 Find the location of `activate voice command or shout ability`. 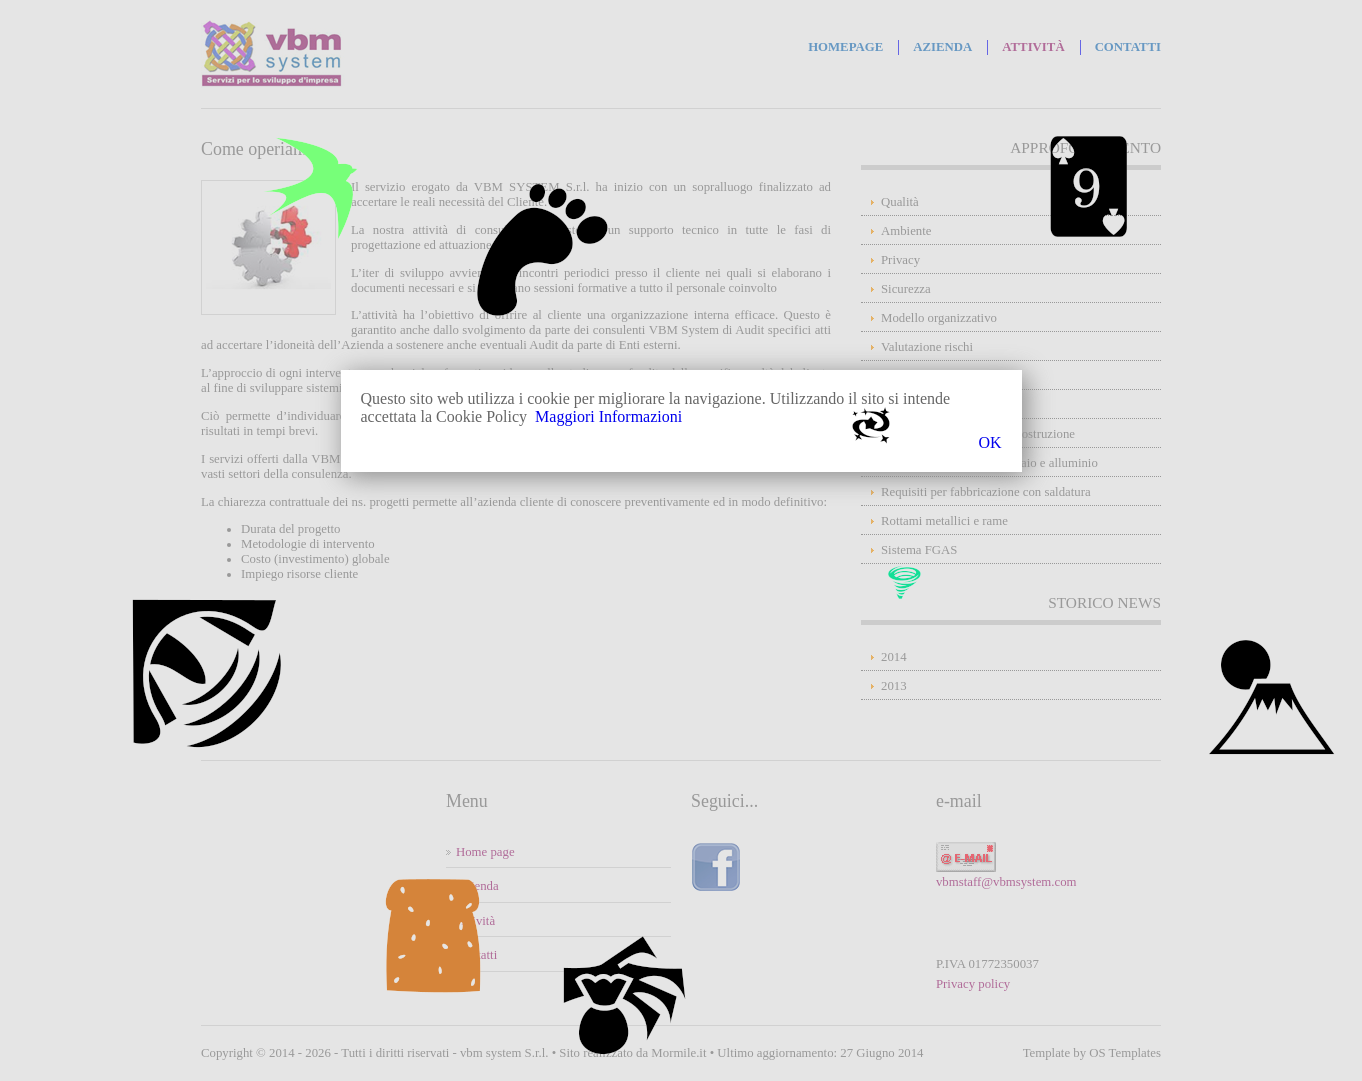

activate voice command or shout ability is located at coordinates (207, 674).